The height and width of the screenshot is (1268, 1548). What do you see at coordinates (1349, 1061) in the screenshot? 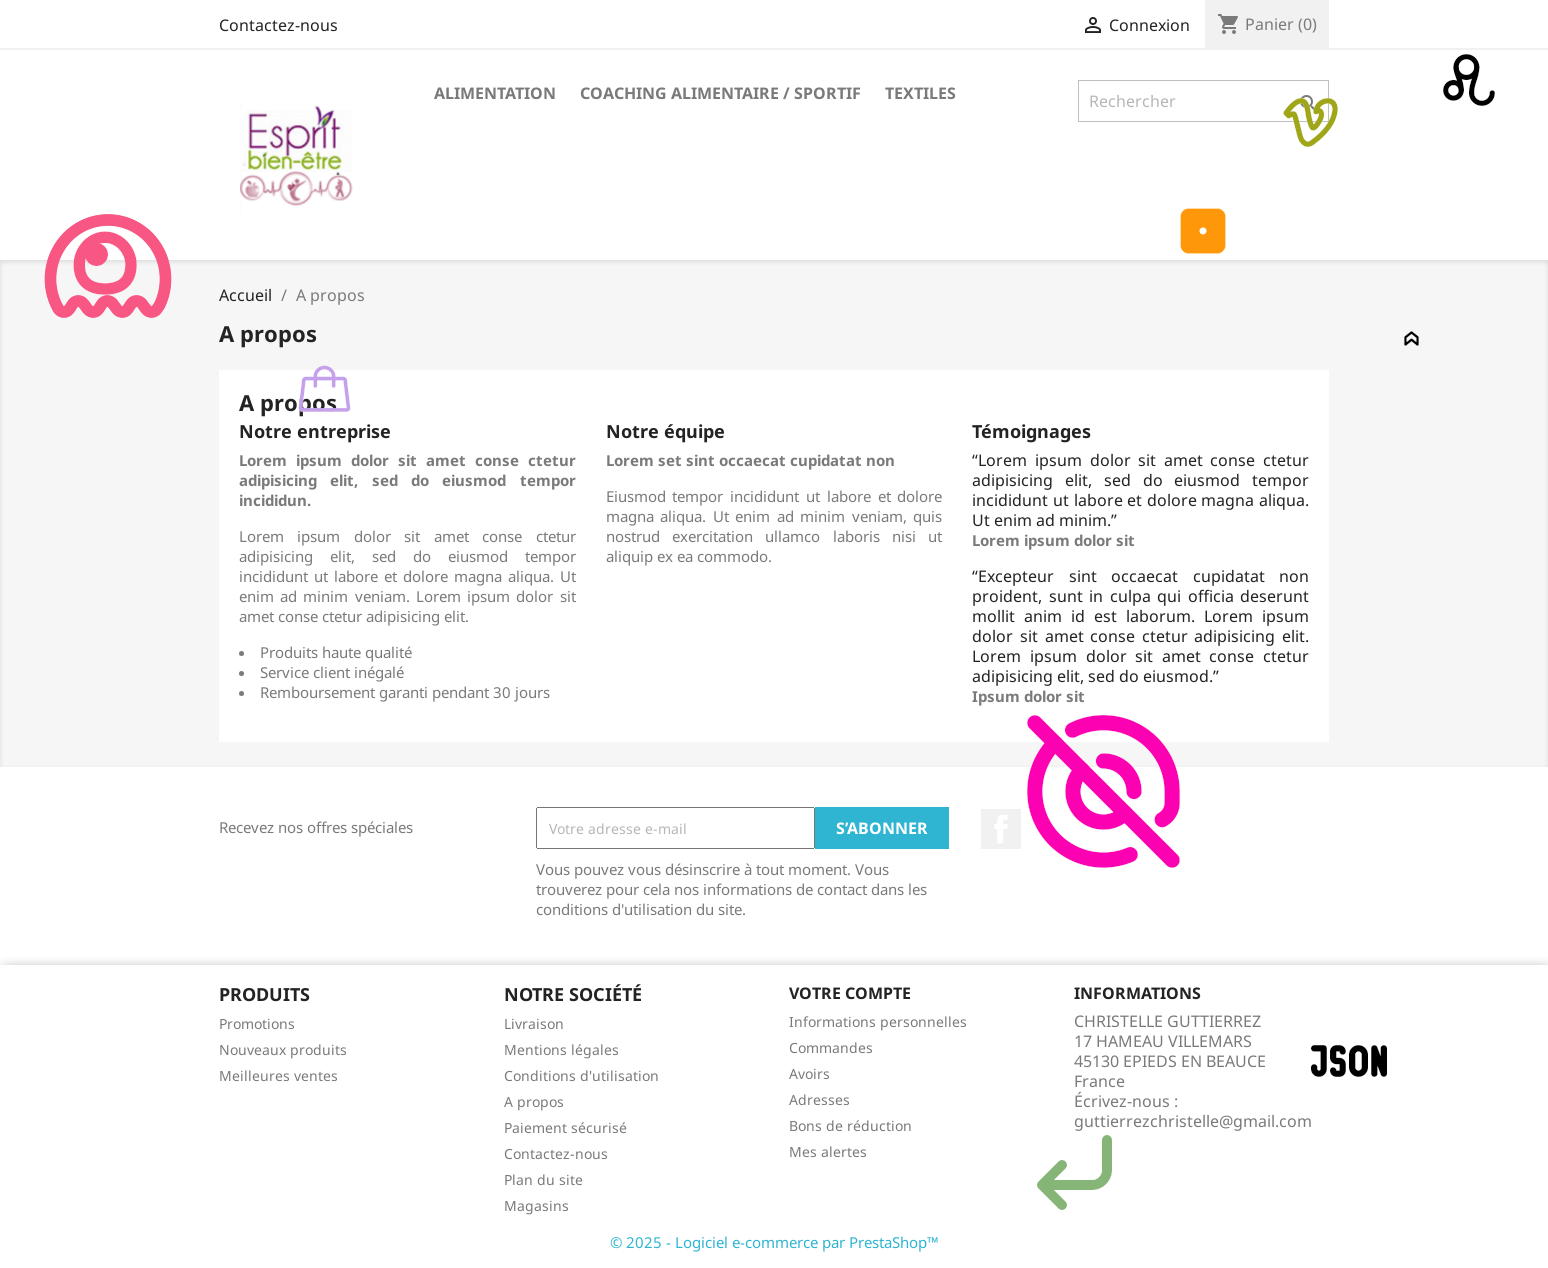
I see `view or edit JSON data` at bounding box center [1349, 1061].